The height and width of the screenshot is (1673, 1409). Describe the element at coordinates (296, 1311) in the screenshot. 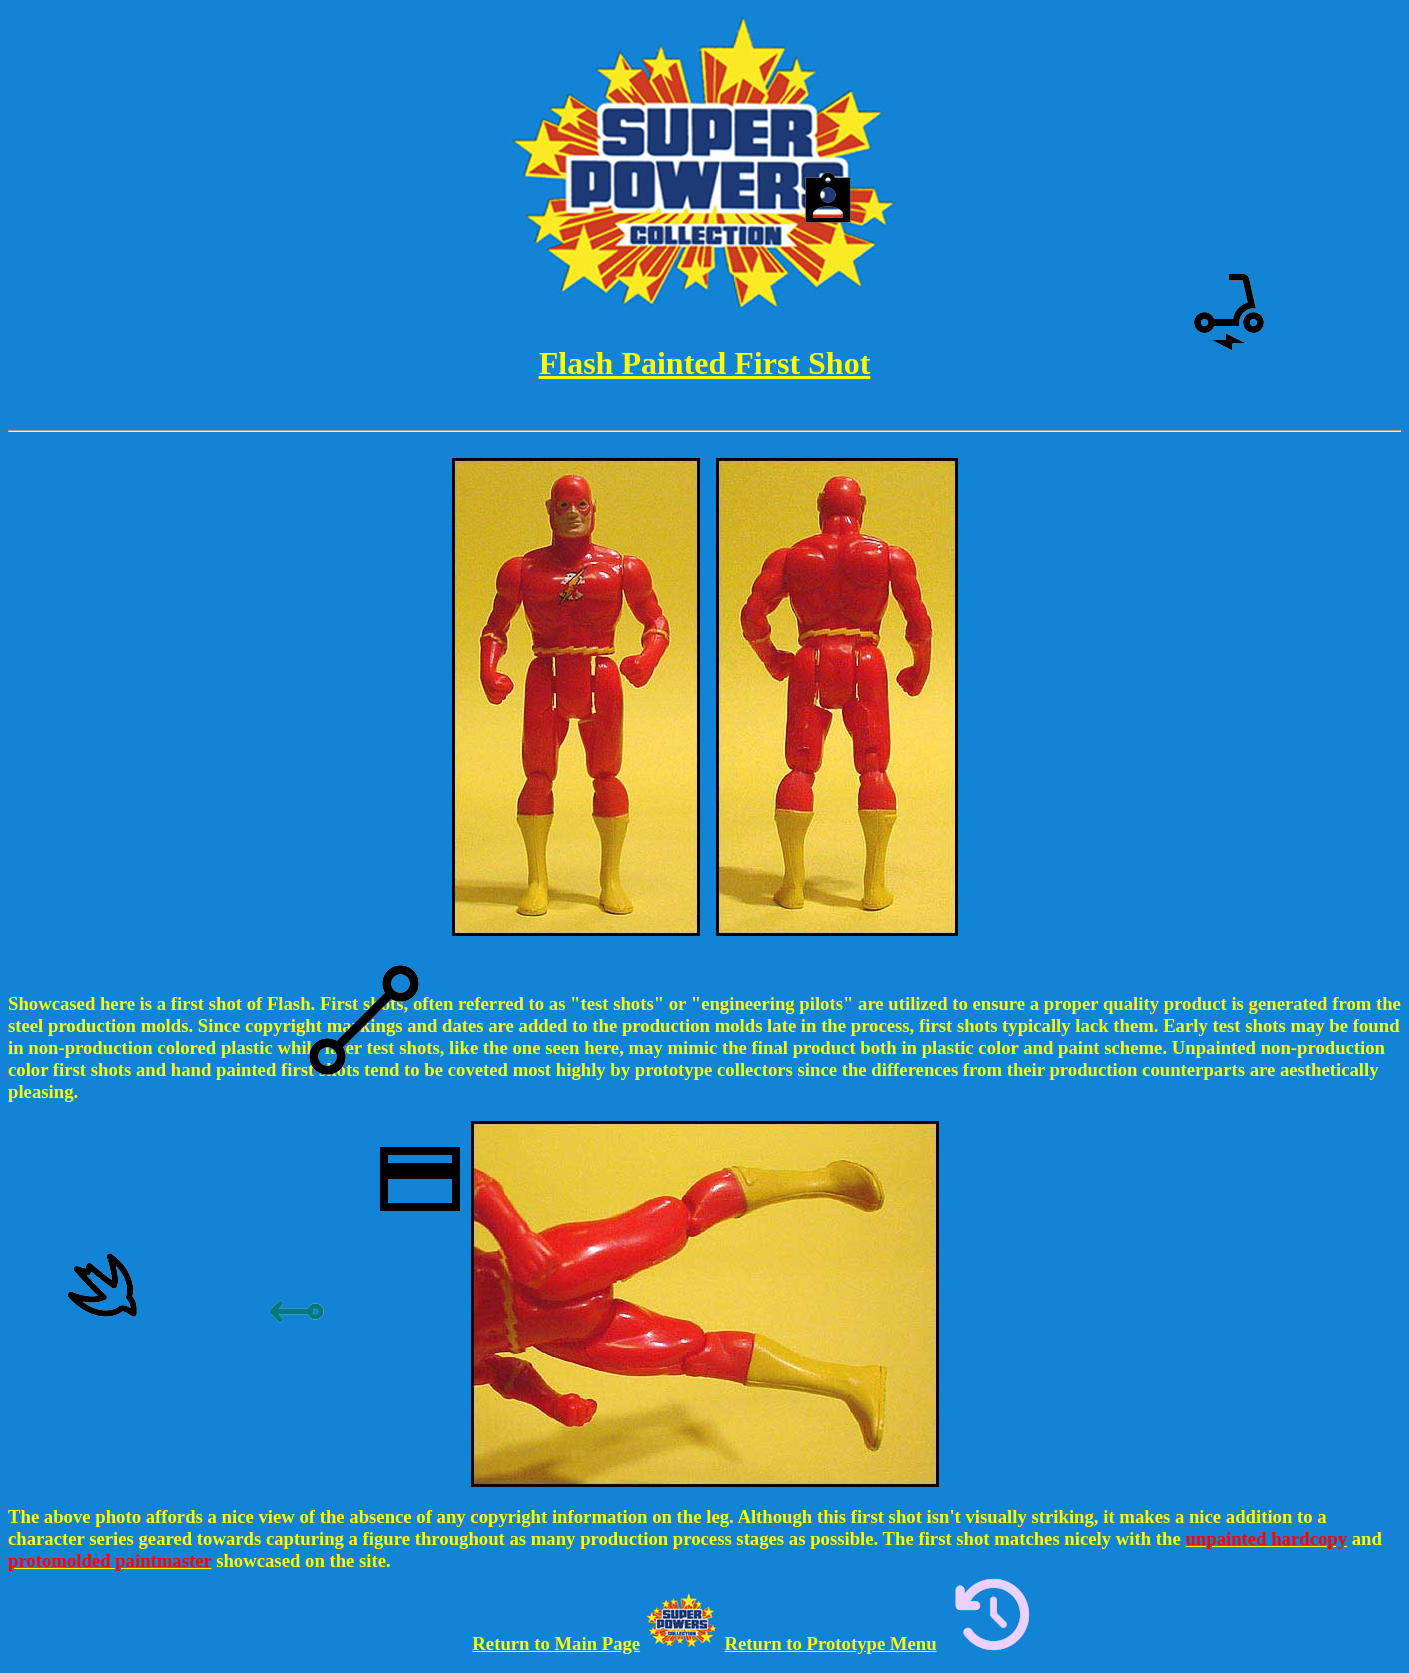

I see `go back to the previous screen` at that location.